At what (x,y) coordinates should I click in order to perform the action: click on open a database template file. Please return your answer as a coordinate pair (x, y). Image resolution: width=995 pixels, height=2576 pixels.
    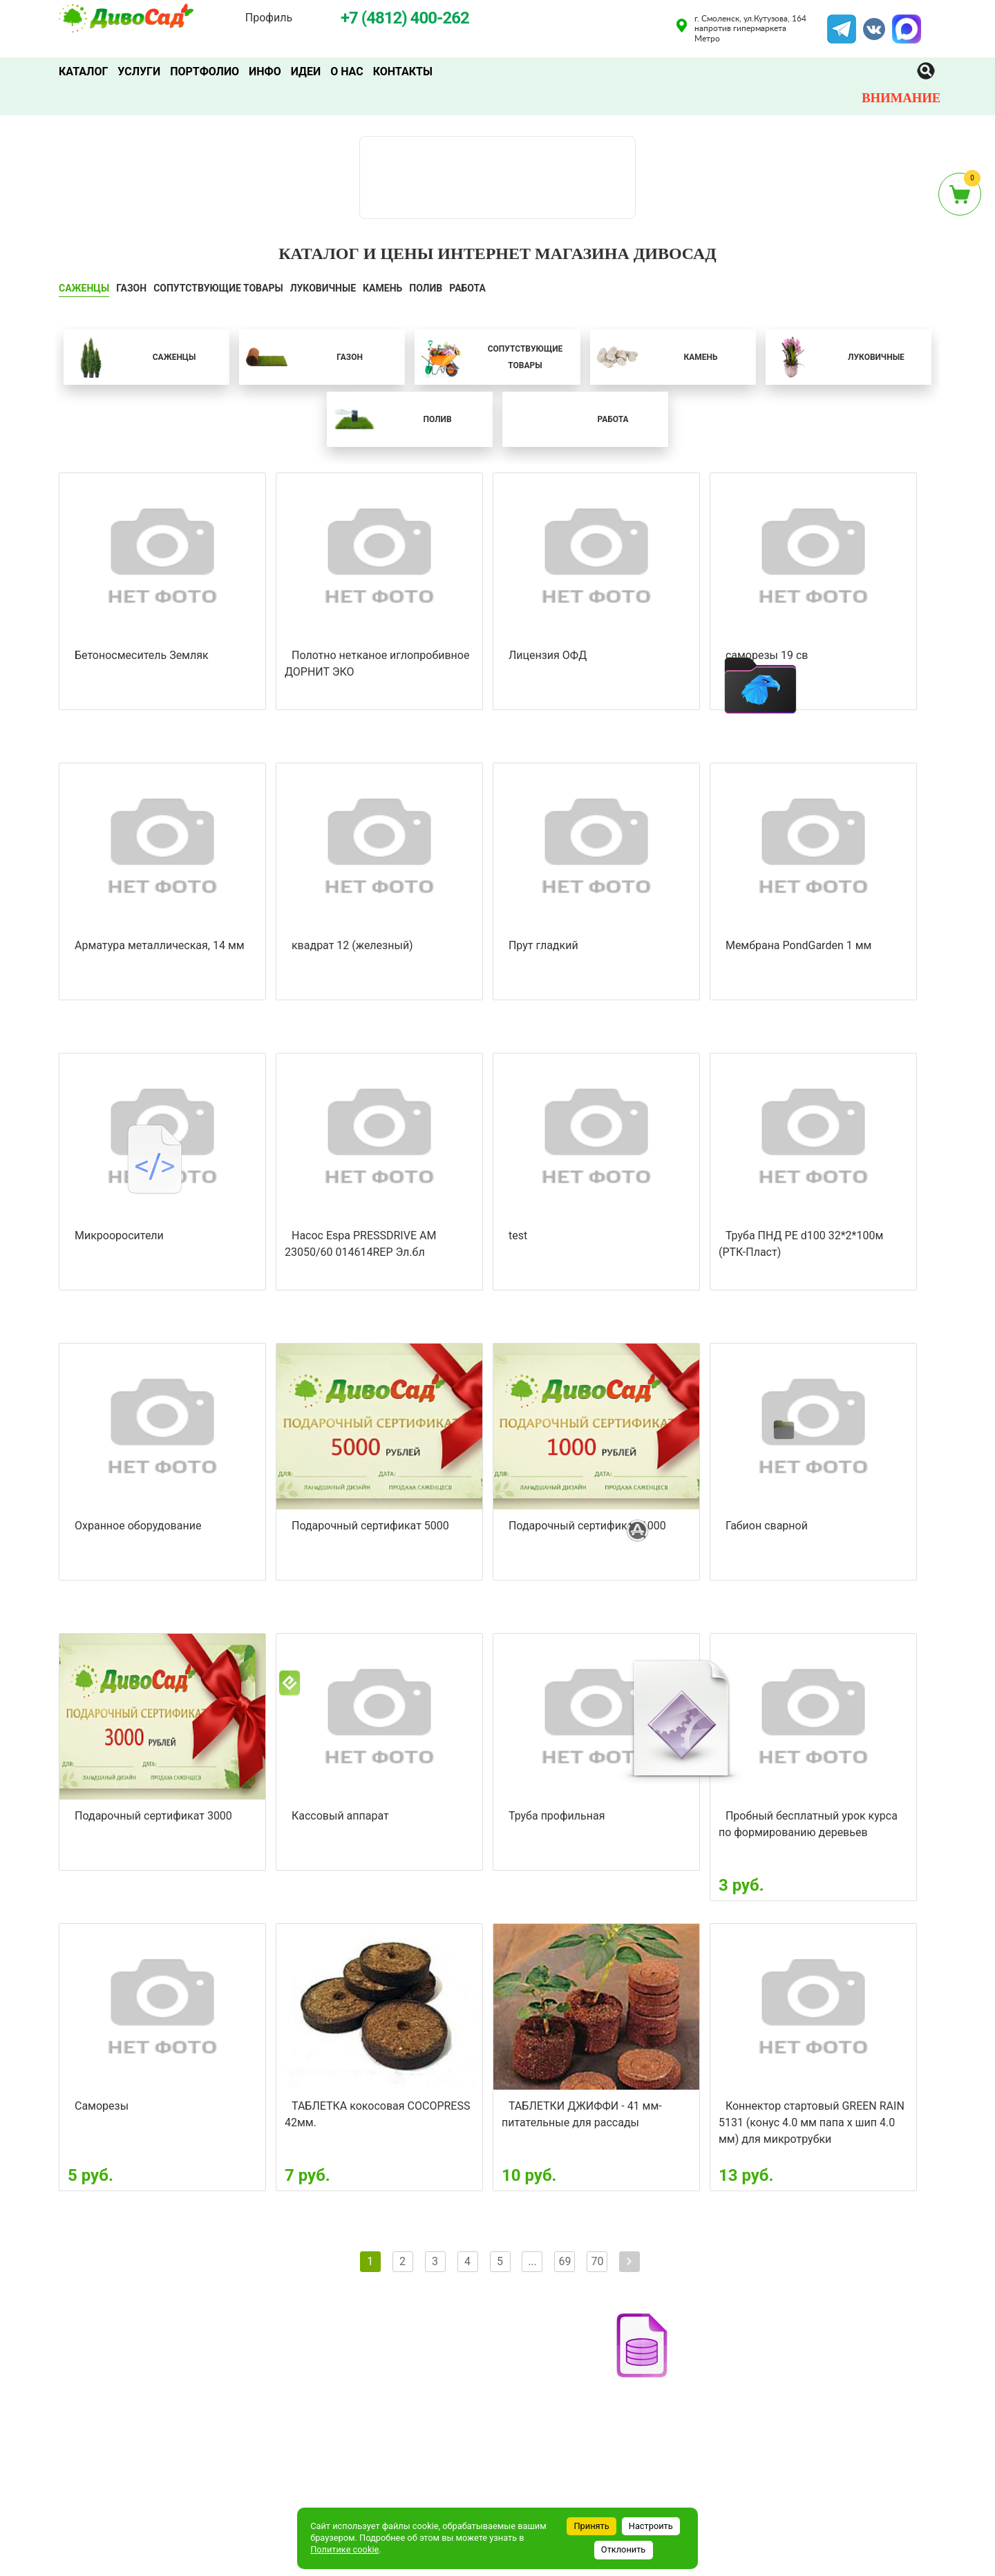
    Looking at the image, I should click on (642, 2345).